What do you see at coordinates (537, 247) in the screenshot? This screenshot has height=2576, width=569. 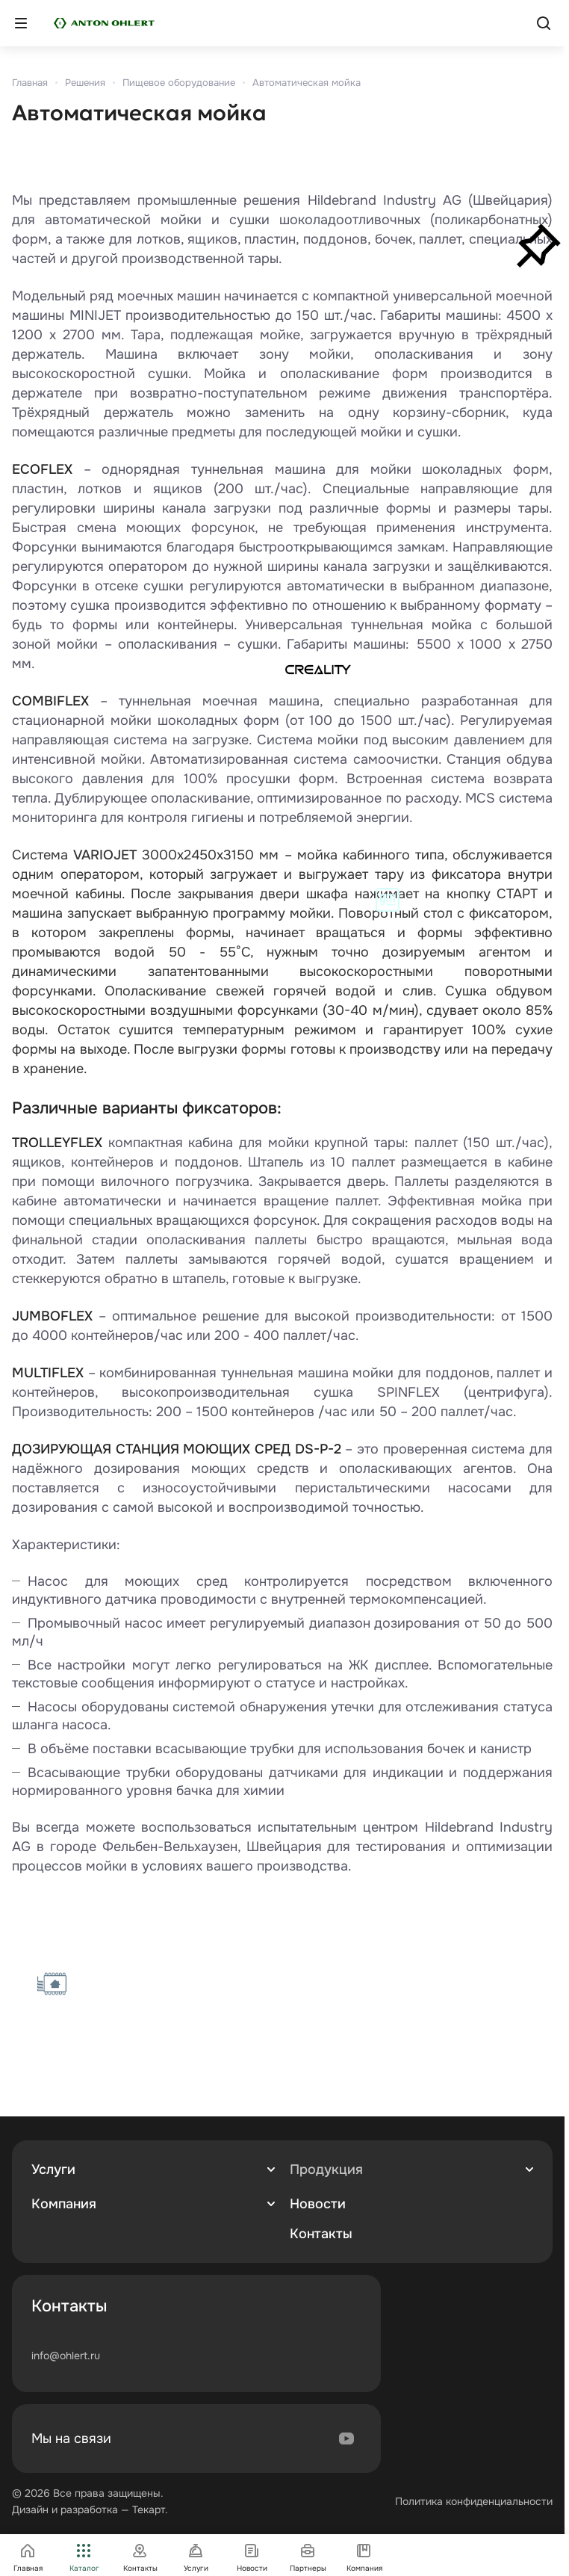 I see `pin an item for quick access` at bounding box center [537, 247].